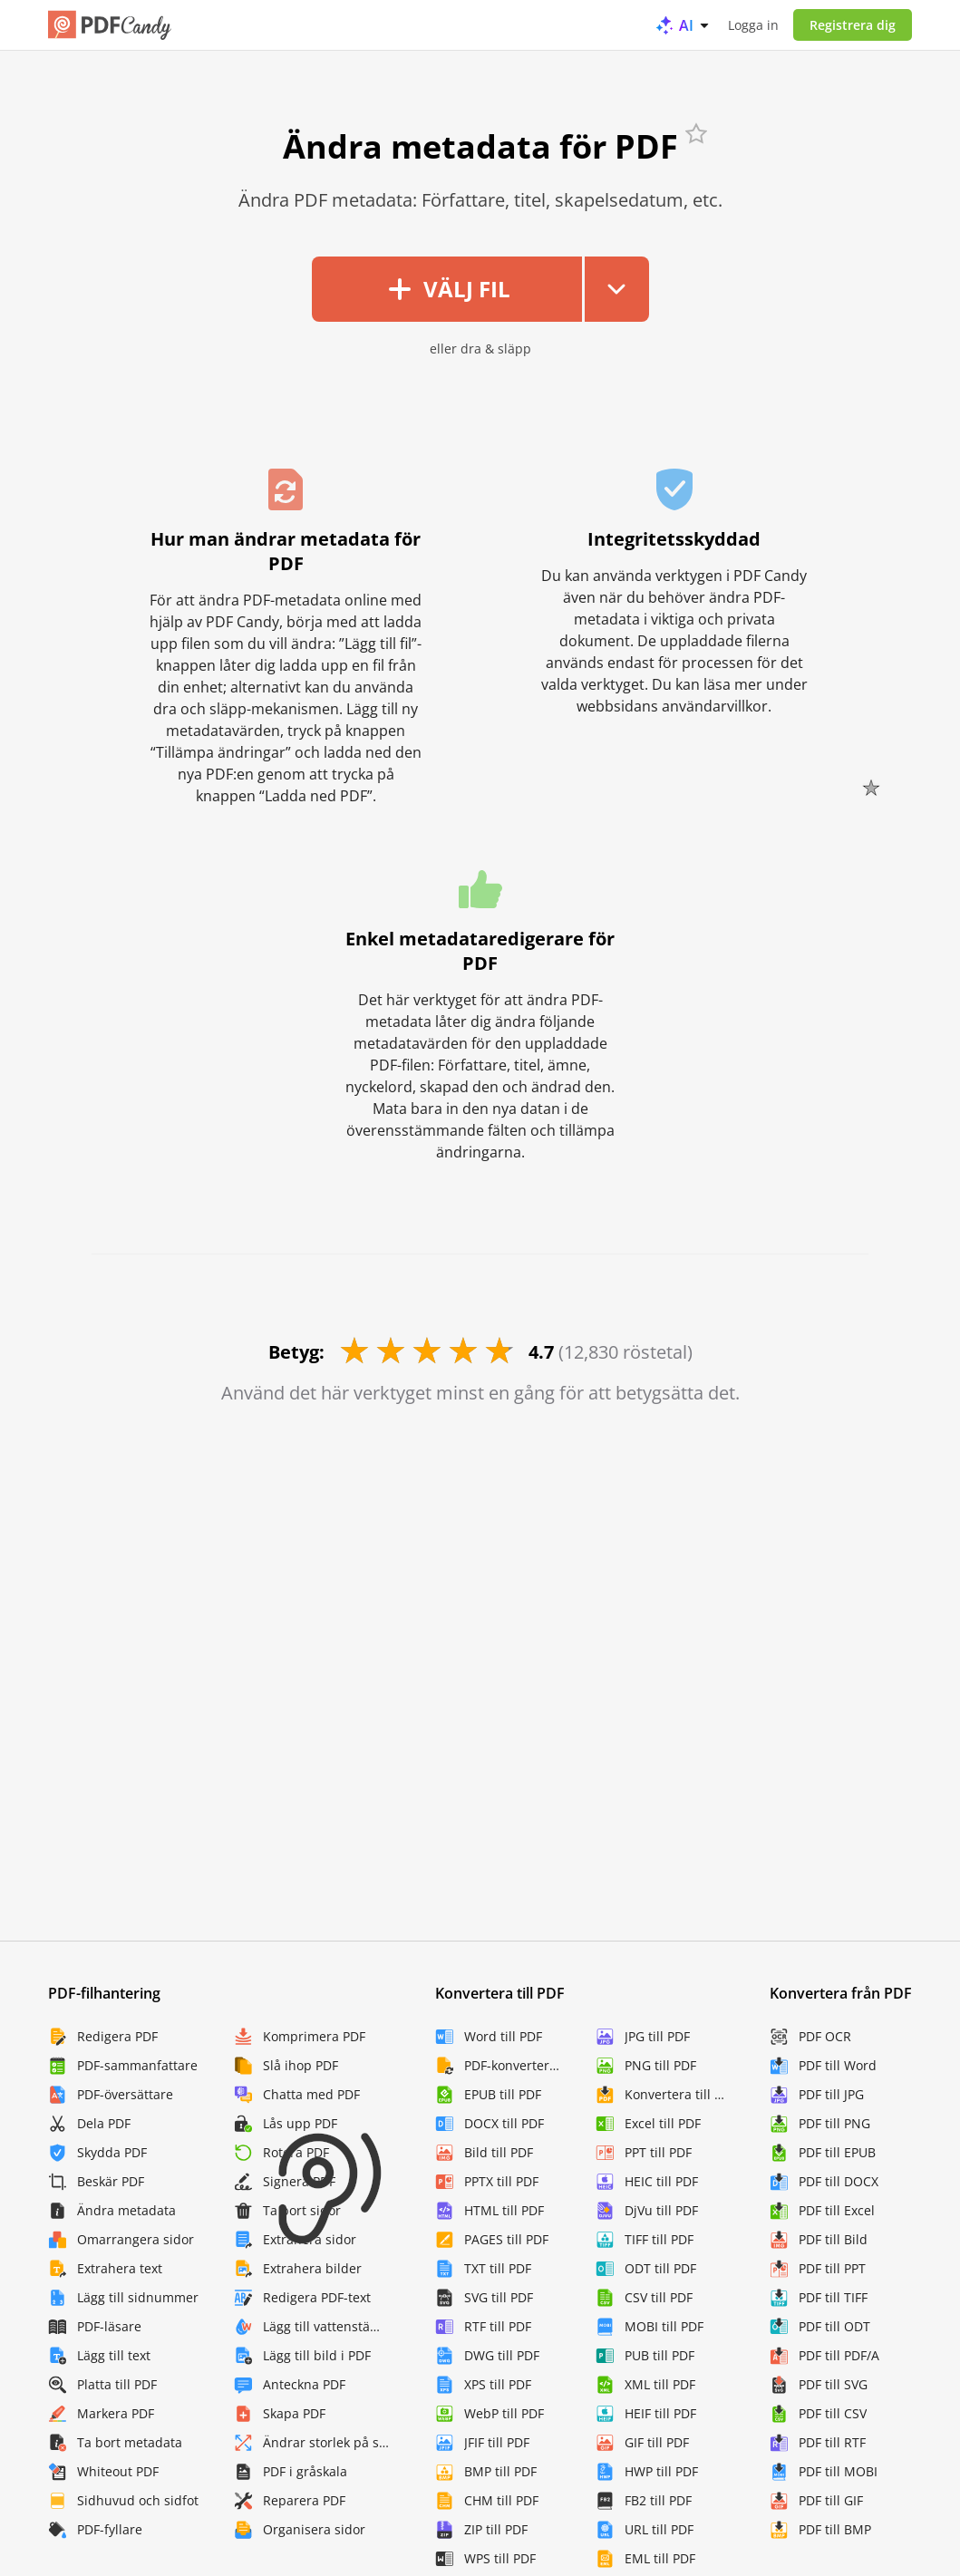  Describe the element at coordinates (871, 788) in the screenshot. I see `view VIP contacts in mail` at that location.